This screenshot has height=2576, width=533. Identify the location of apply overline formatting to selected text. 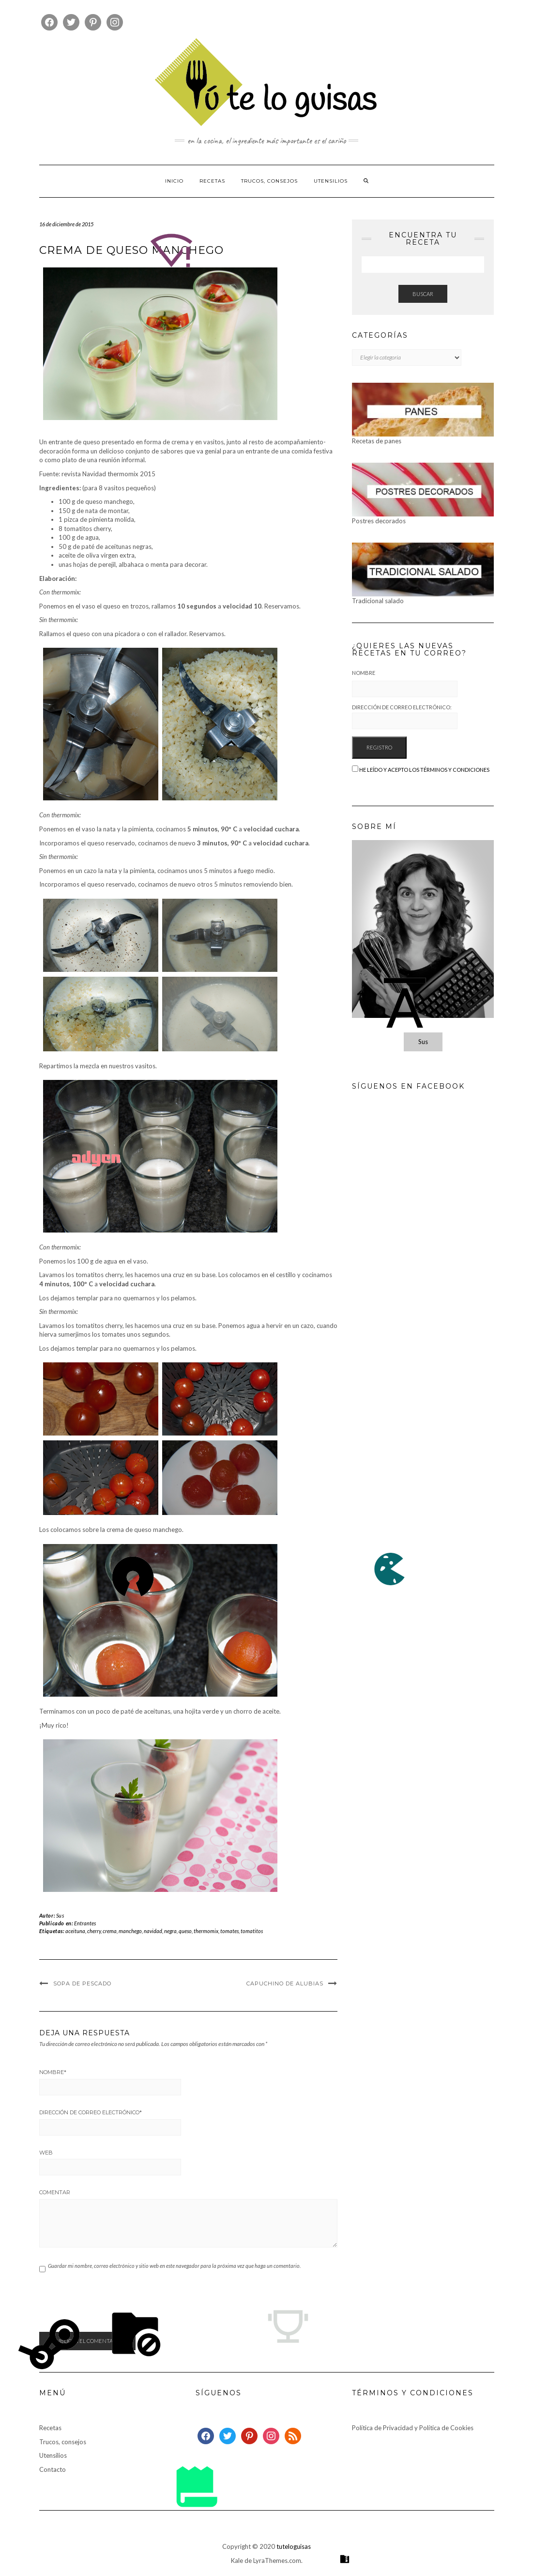
(405, 1001).